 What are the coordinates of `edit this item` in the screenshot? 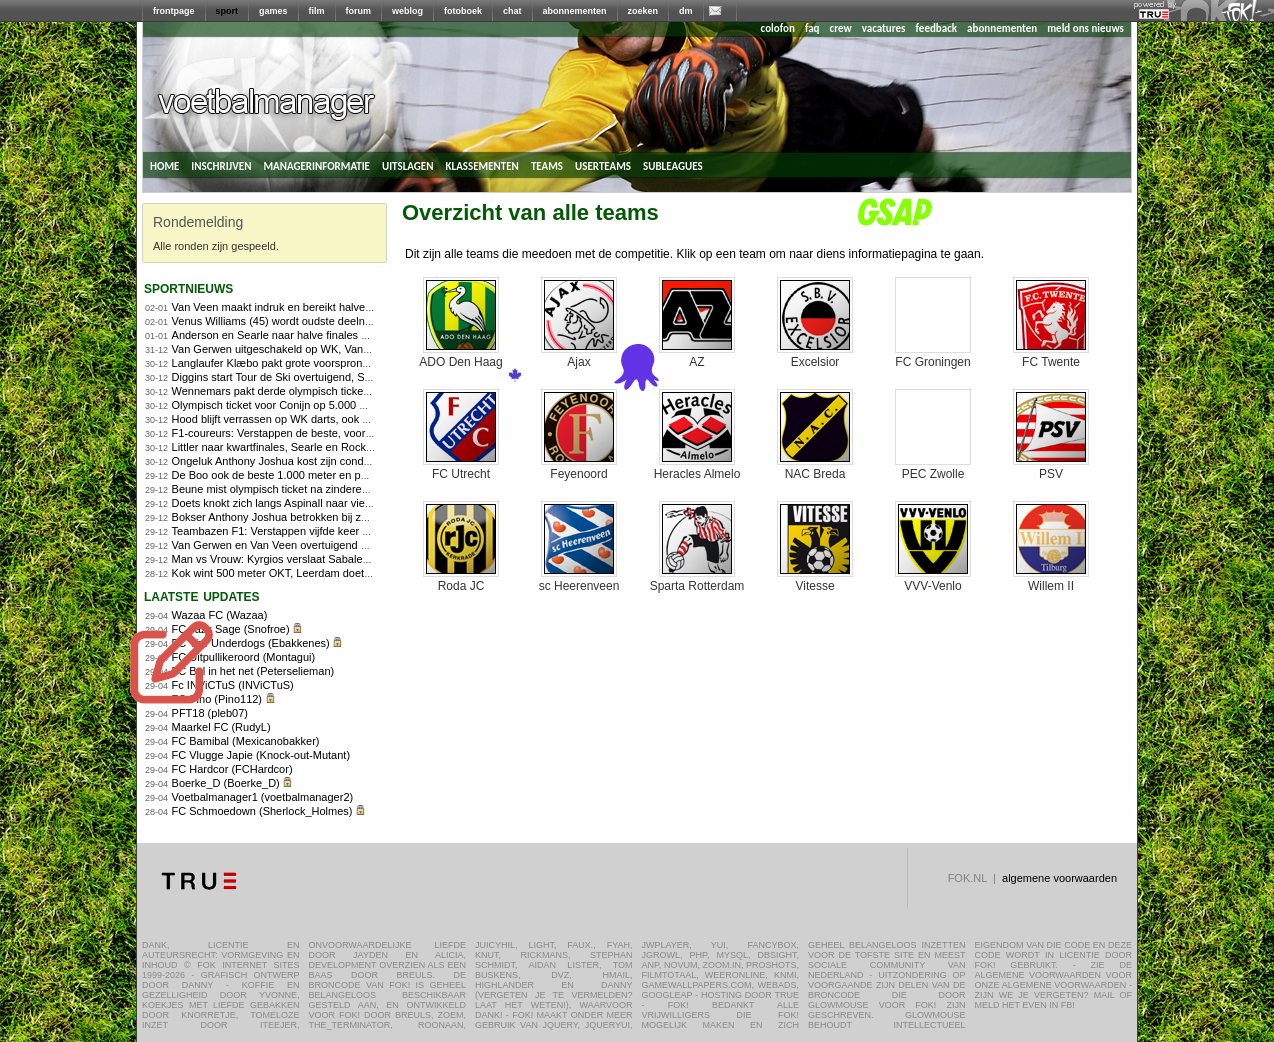 It's located at (172, 662).